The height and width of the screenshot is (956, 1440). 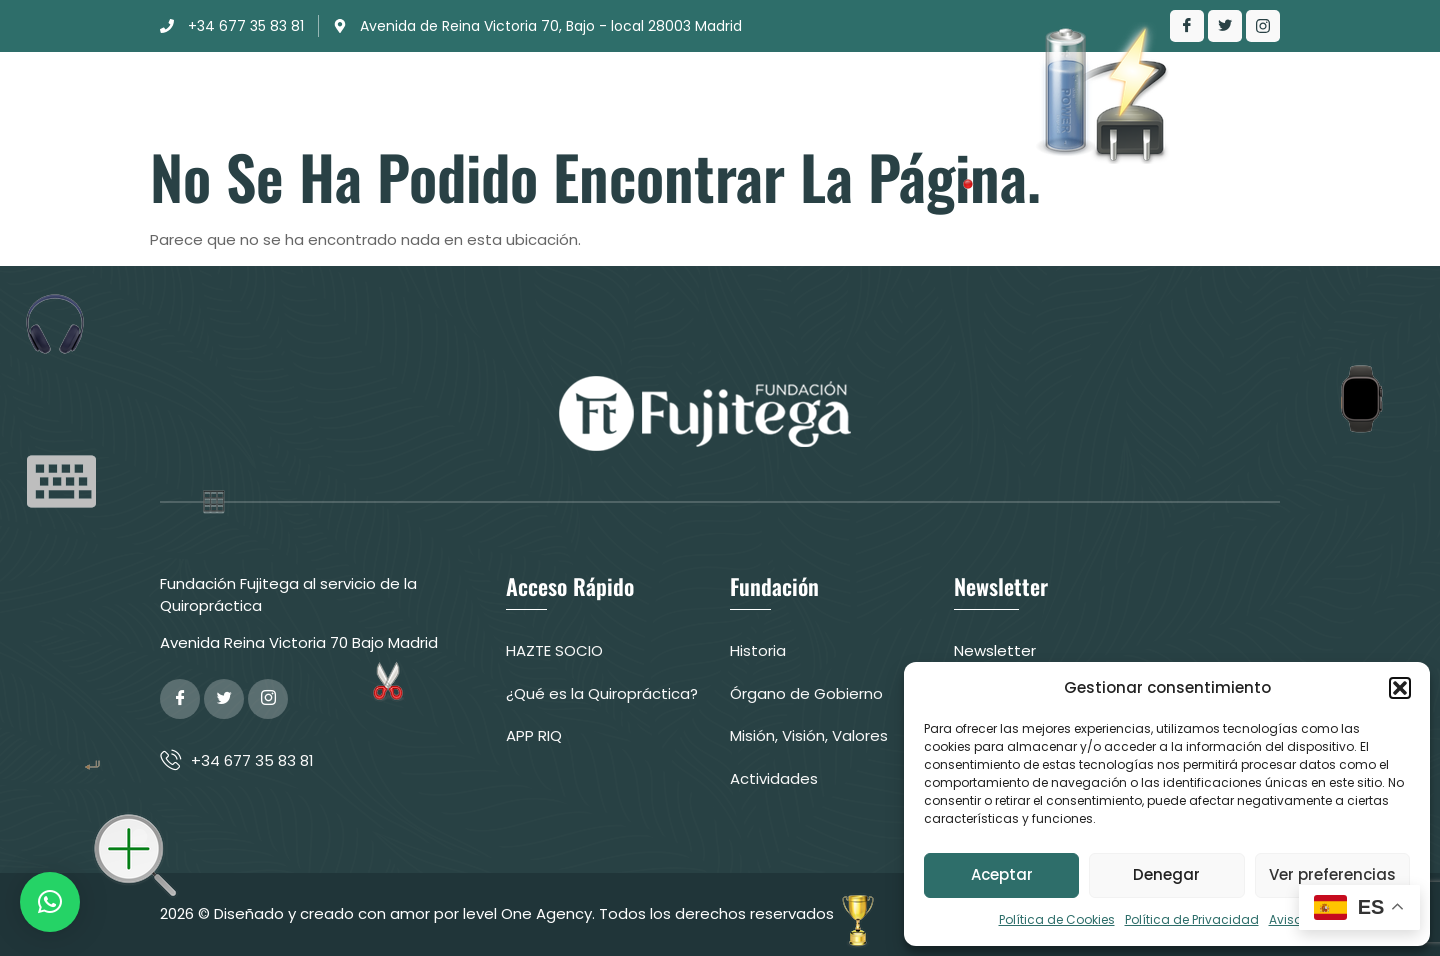 What do you see at coordinates (859, 920) in the screenshot?
I see `indicates a gold-level achievement or first place ranking` at bounding box center [859, 920].